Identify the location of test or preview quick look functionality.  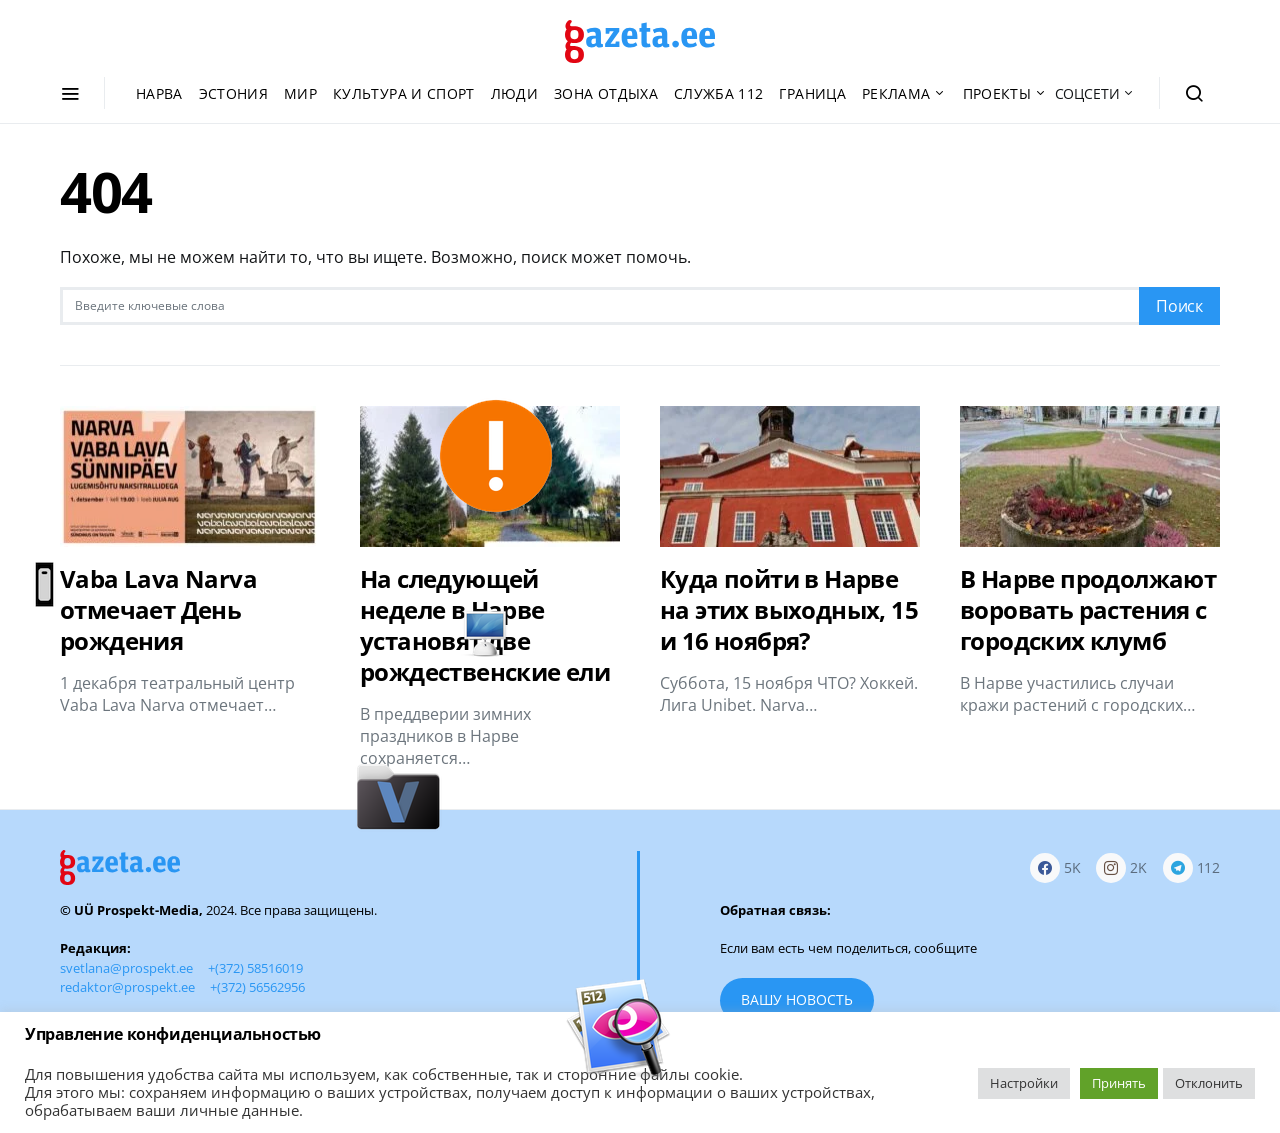
(619, 1029).